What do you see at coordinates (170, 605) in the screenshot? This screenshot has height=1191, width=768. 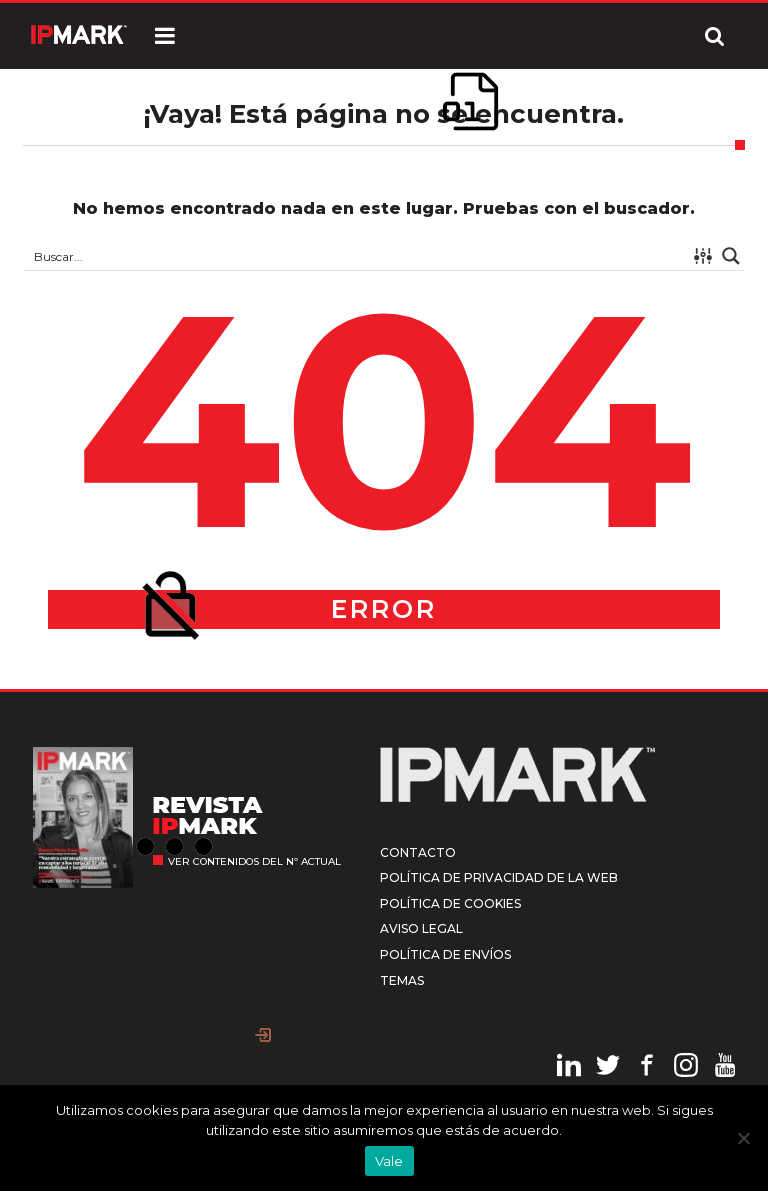 I see `indicates an unencrypted or insecure connection` at bounding box center [170, 605].